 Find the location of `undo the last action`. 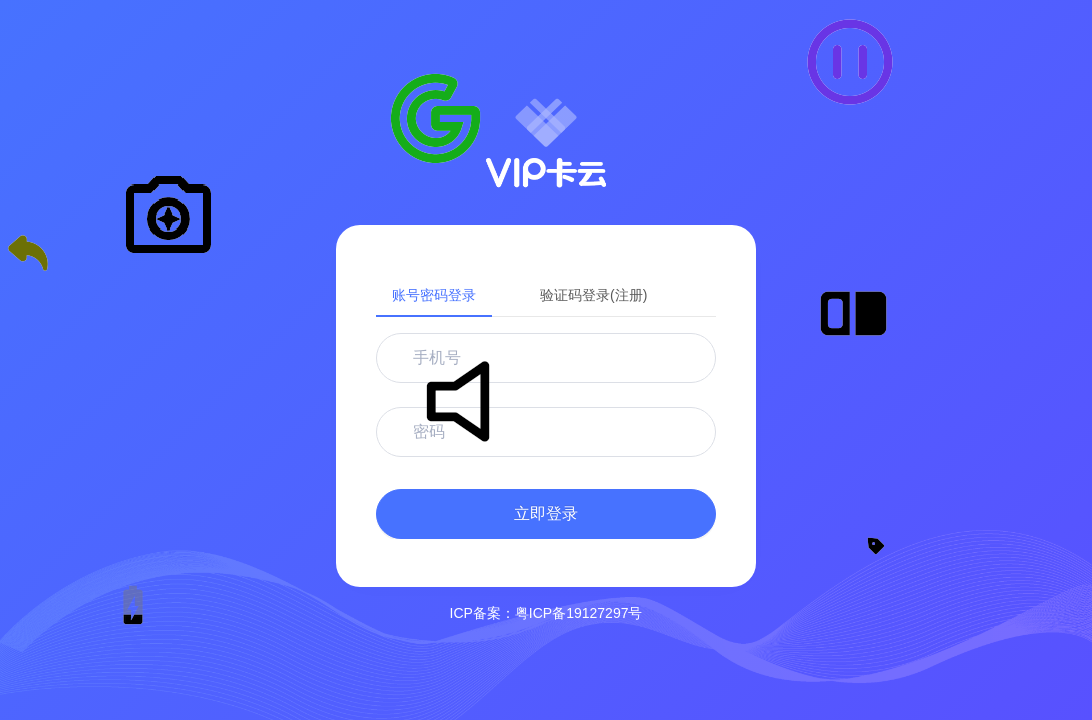

undo the last action is located at coordinates (28, 252).